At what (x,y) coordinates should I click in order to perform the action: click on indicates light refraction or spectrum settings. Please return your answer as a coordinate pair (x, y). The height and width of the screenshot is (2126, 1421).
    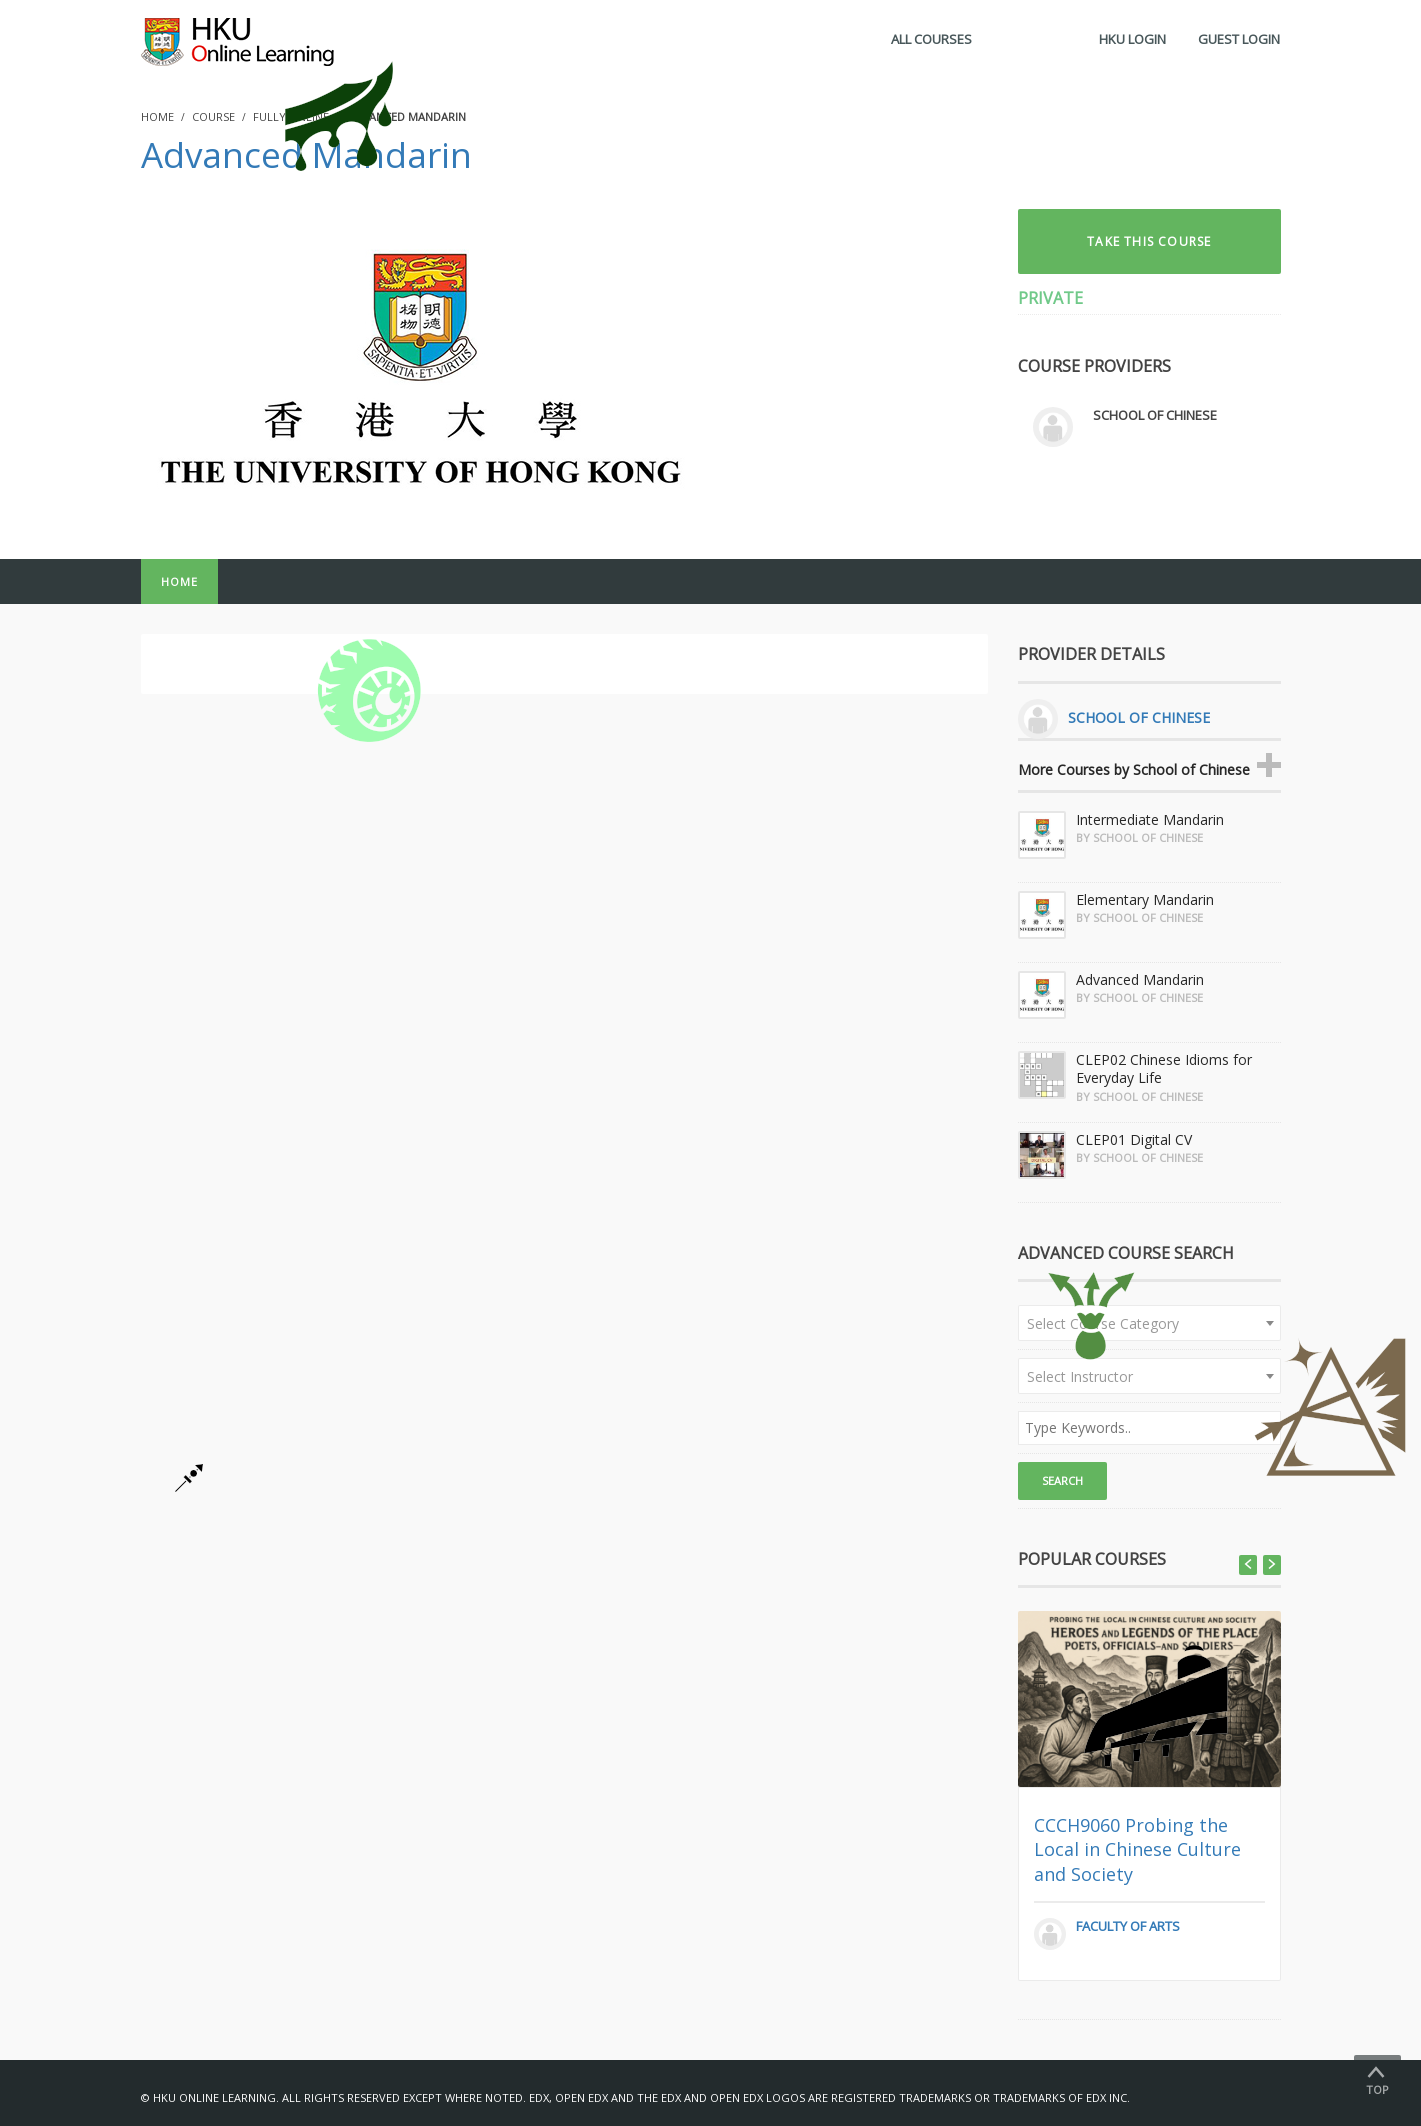
    Looking at the image, I should click on (1331, 1413).